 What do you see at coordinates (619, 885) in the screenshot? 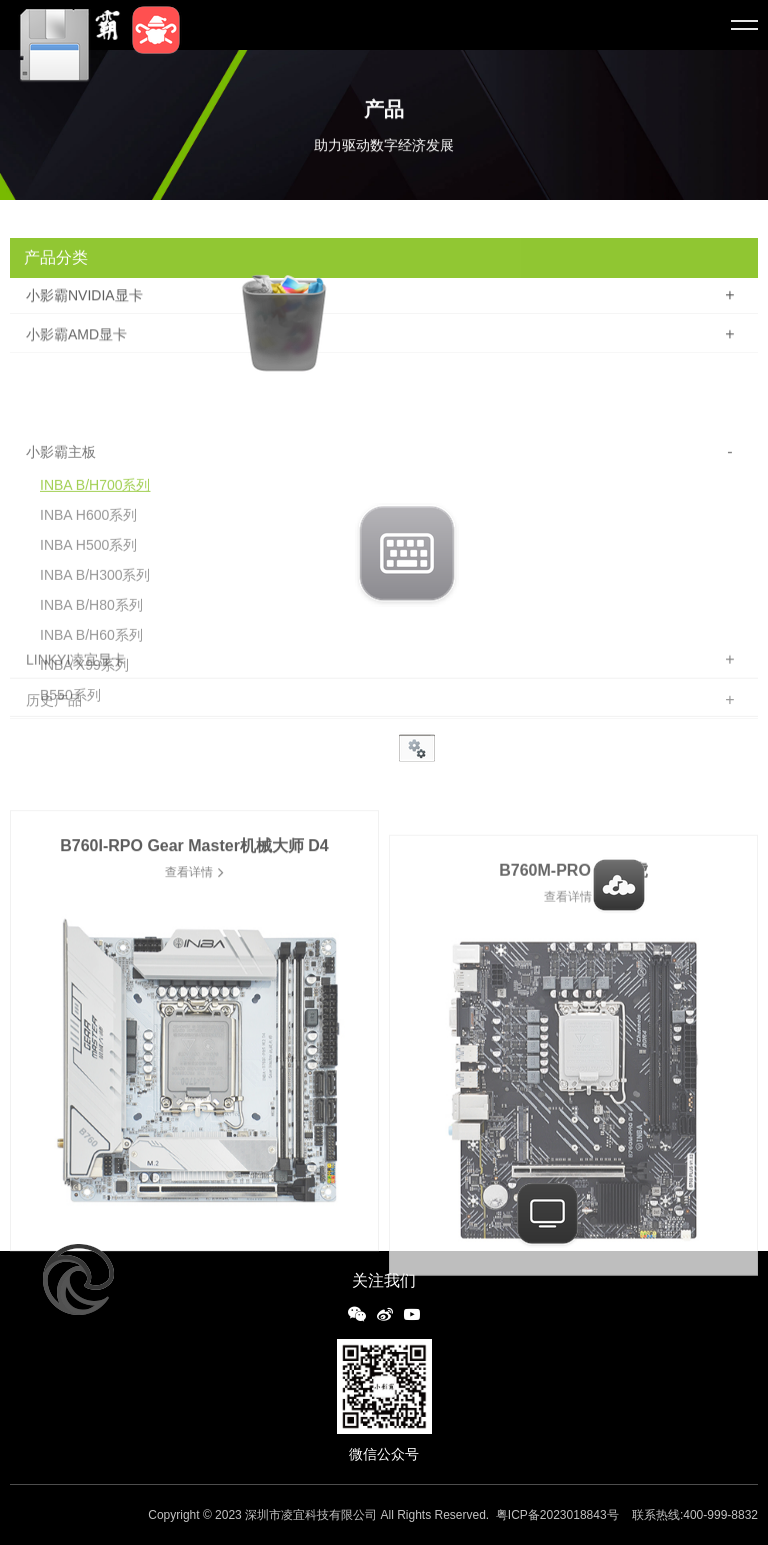
I see `open puddletag audio tag editor` at bounding box center [619, 885].